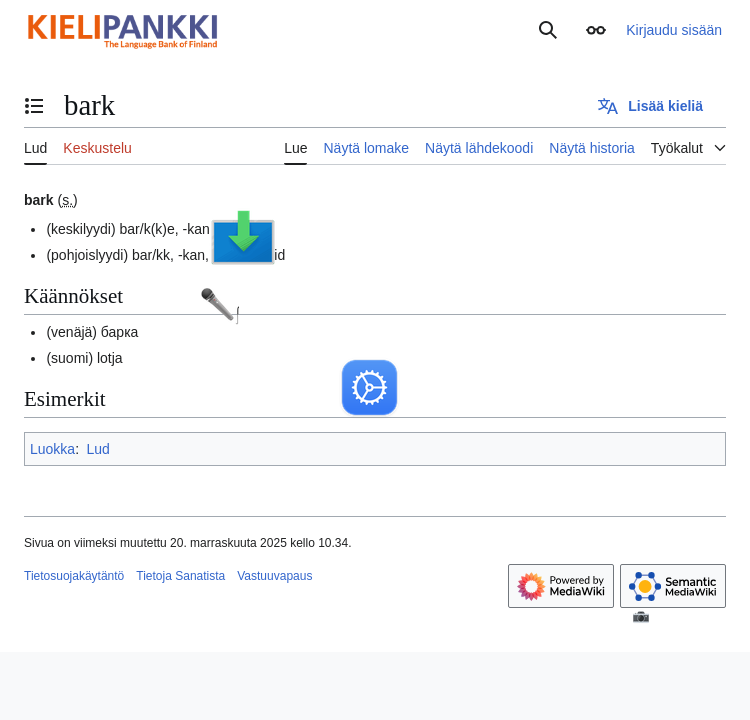 This screenshot has width=750, height=720. What do you see at coordinates (243, 238) in the screenshot?
I see `download or install a software package` at bounding box center [243, 238].